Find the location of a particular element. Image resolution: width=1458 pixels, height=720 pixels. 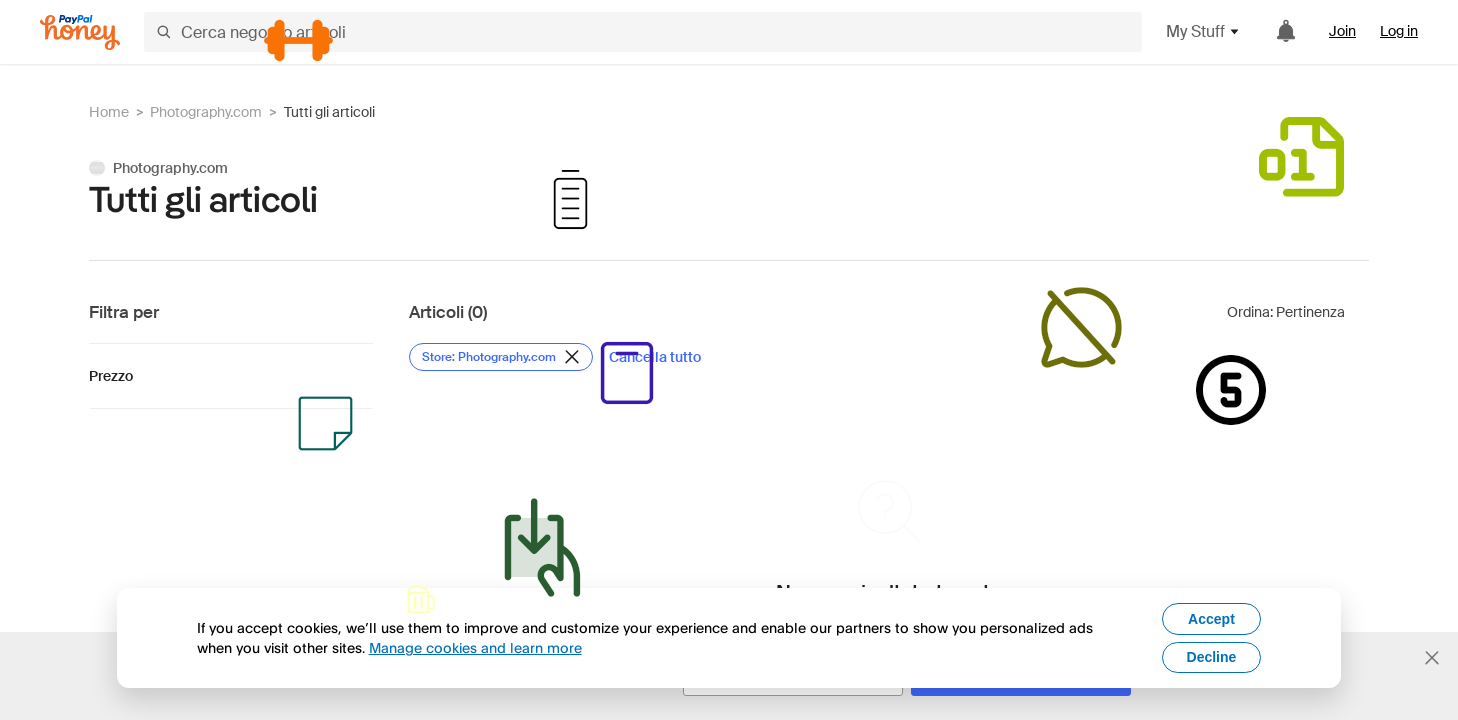

withdraw cash or funds is located at coordinates (537, 547).